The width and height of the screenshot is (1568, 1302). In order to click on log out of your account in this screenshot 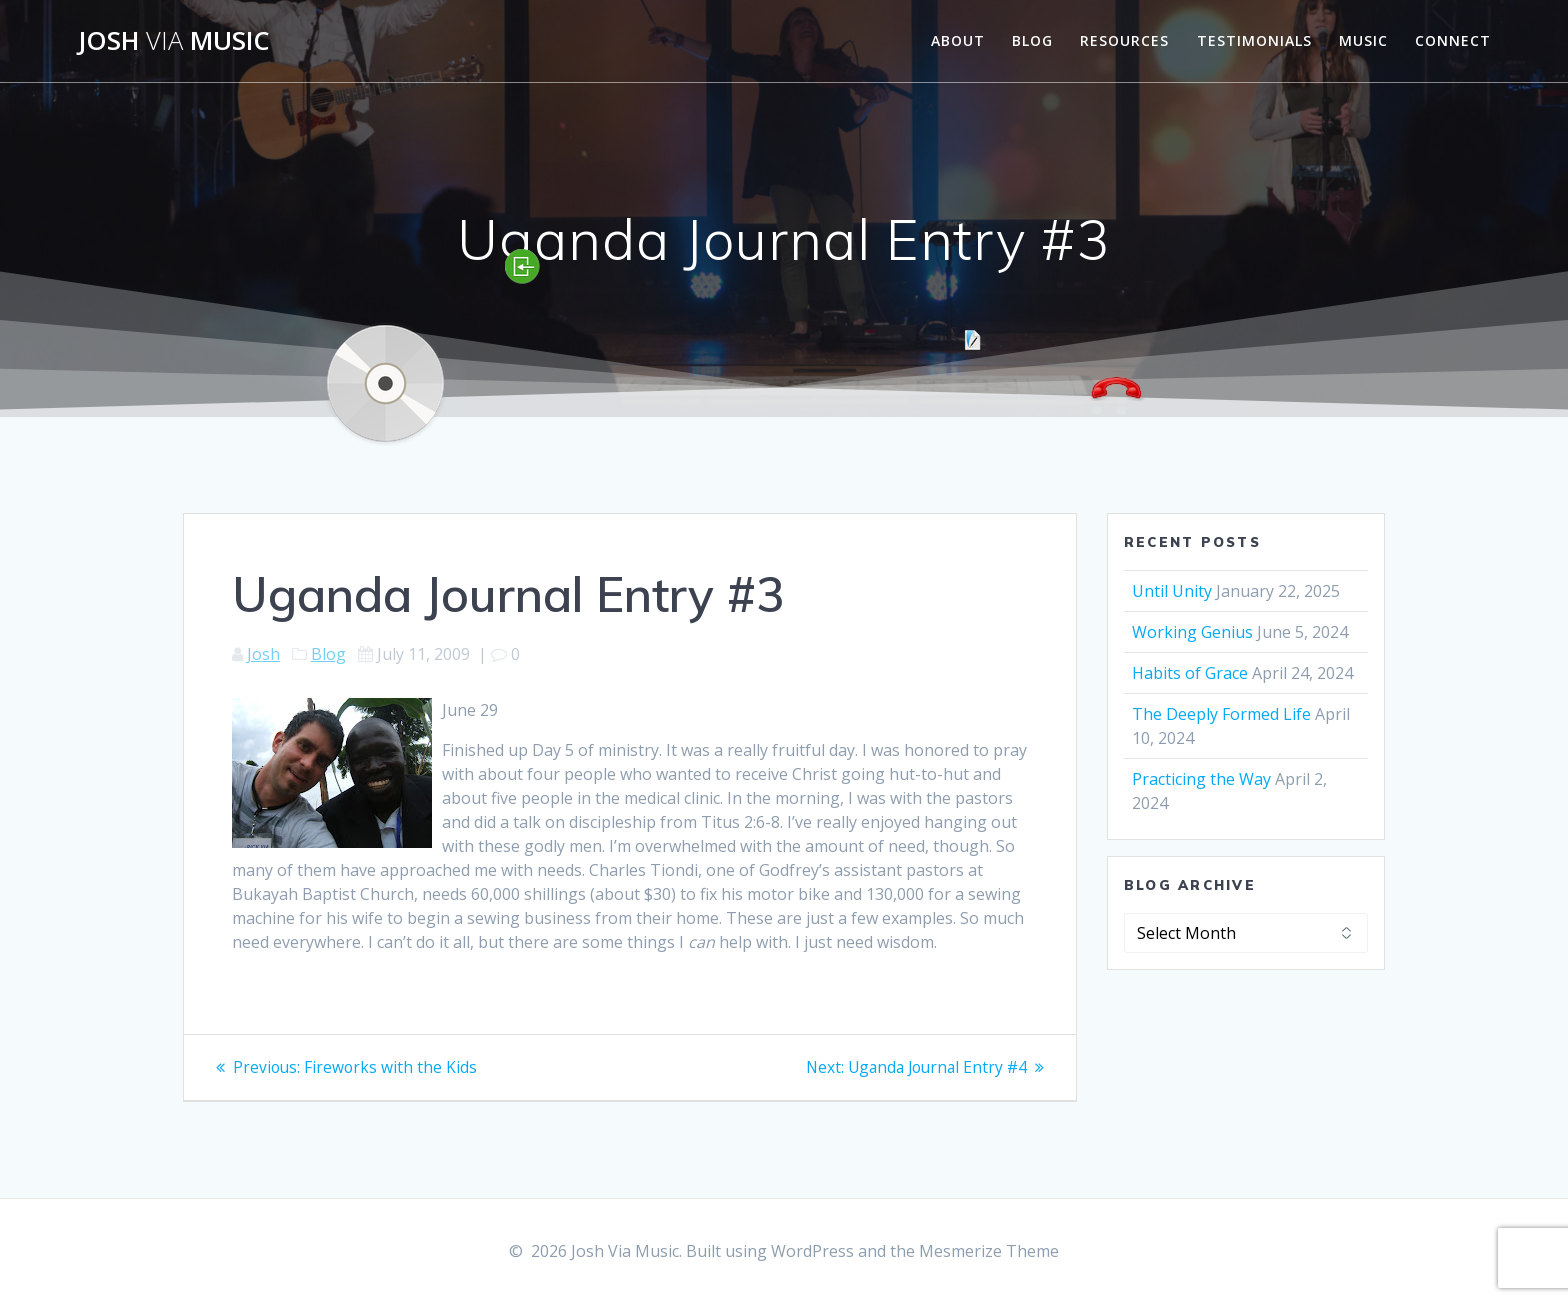, I will do `click(522, 266)`.